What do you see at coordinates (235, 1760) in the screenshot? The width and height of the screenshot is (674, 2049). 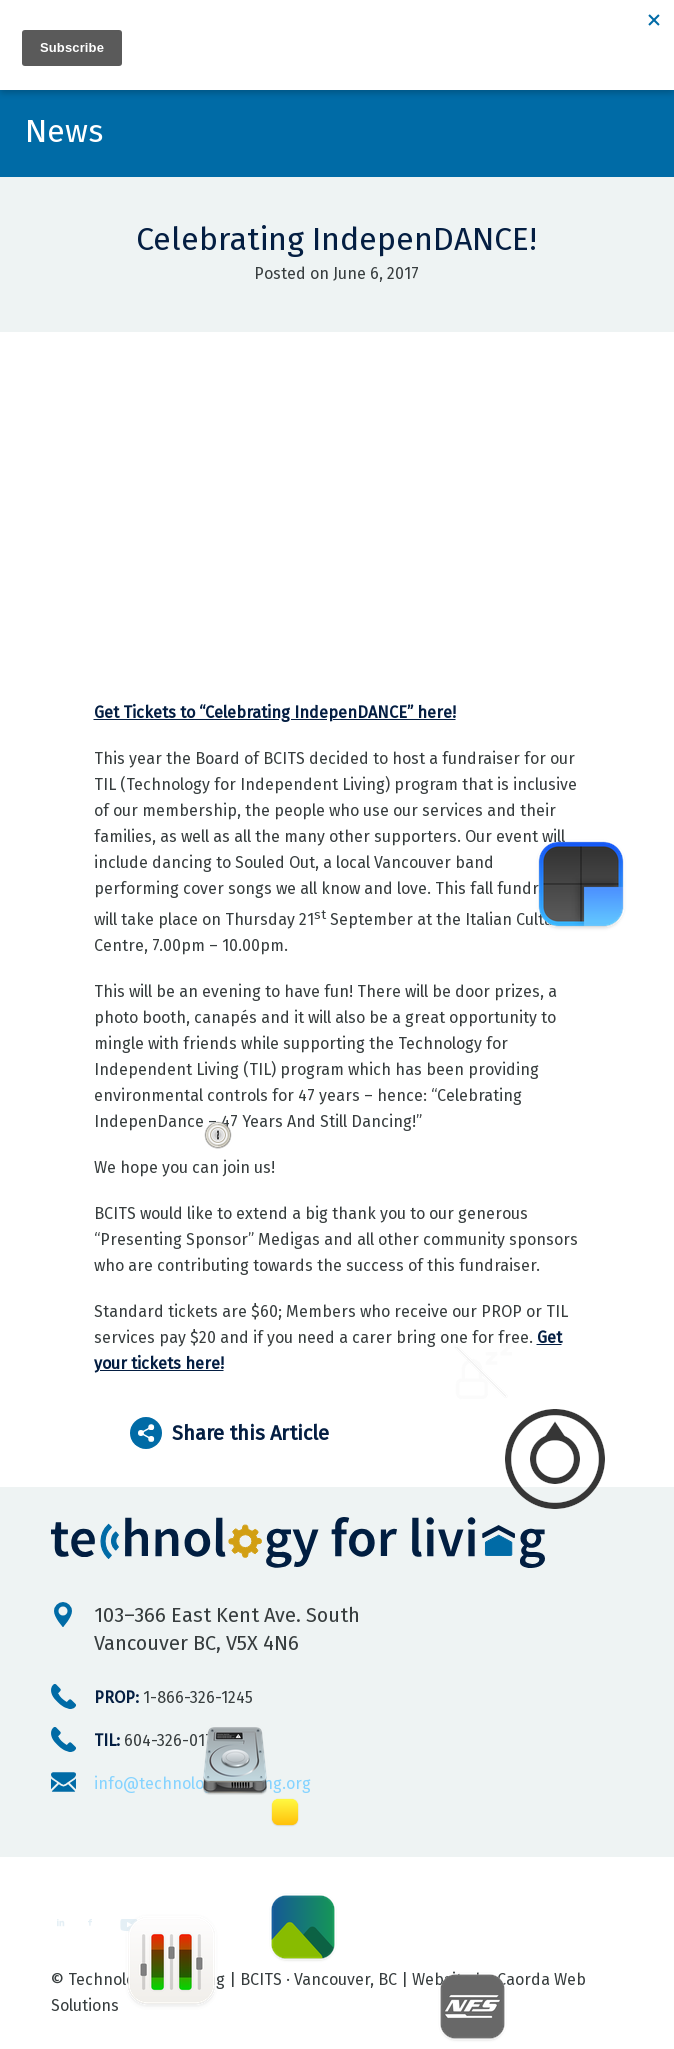 I see `access local hard drive storage` at bounding box center [235, 1760].